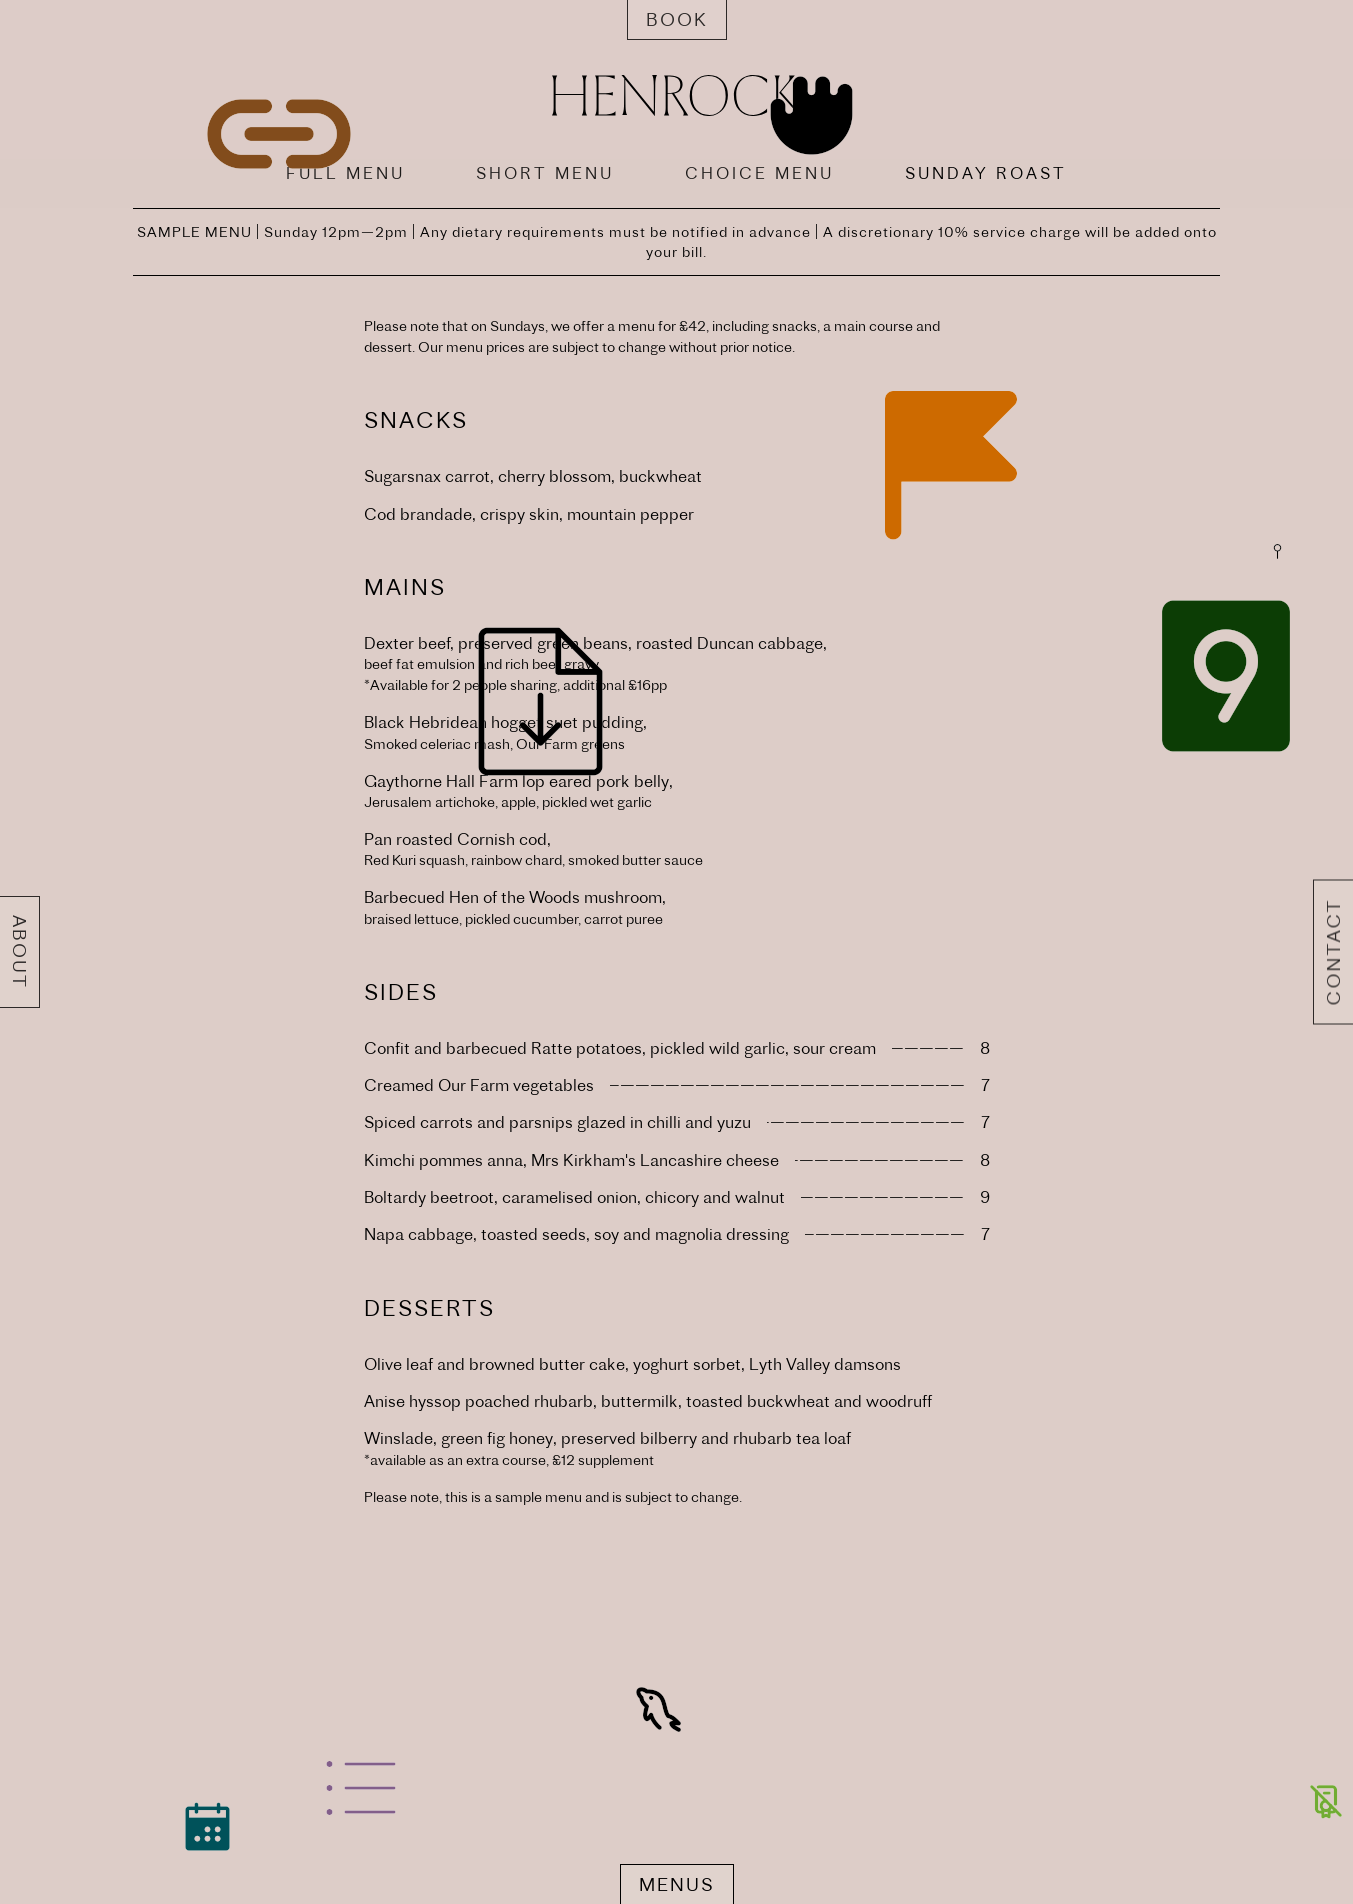 The image size is (1353, 1904). I want to click on indicates the number nine in a list or sequence, so click(1226, 676).